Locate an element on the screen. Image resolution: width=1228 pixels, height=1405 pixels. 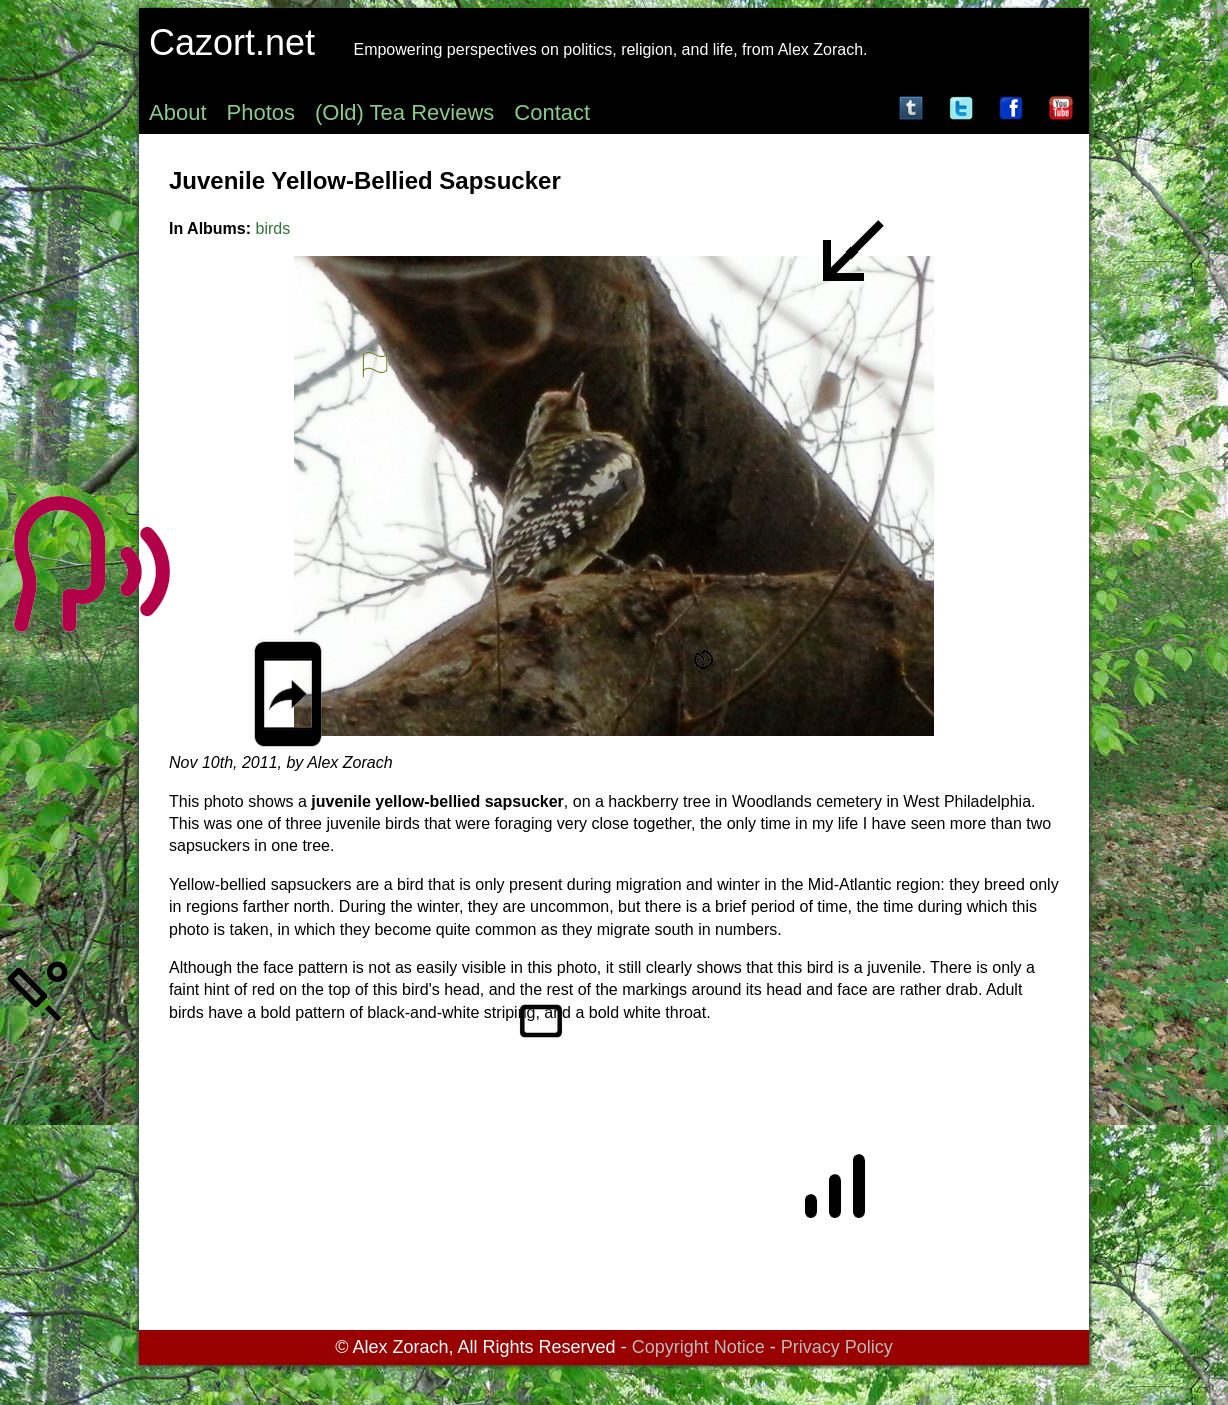
indicates cellular network signal strength is located at coordinates (833, 1186).